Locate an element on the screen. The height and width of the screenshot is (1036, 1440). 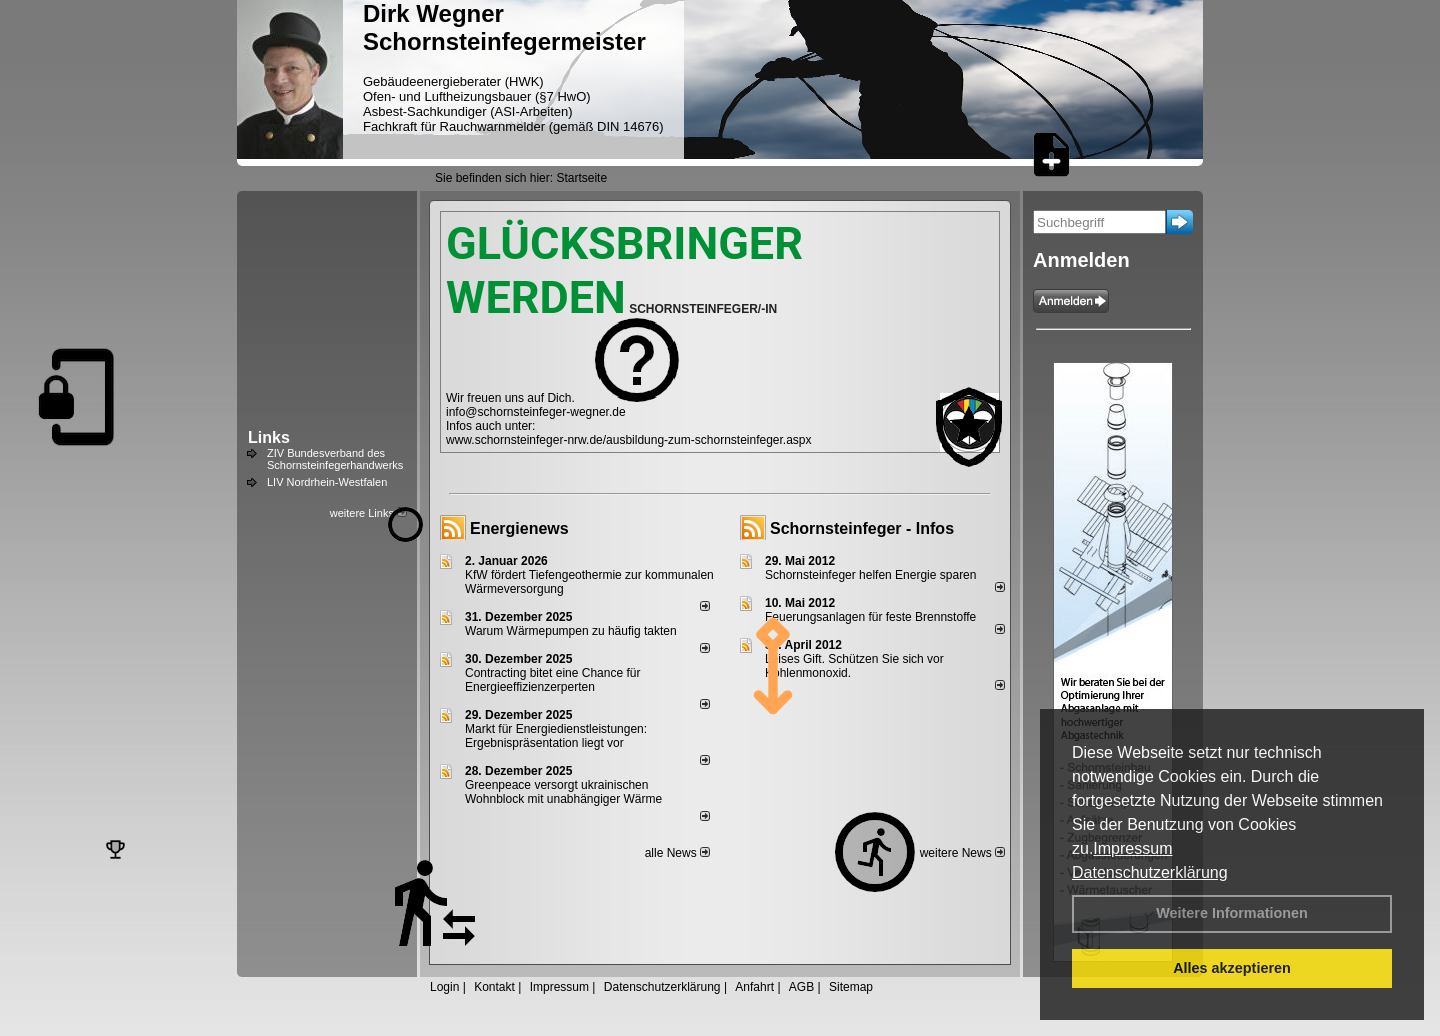
contact local police or emergency services is located at coordinates (969, 427).